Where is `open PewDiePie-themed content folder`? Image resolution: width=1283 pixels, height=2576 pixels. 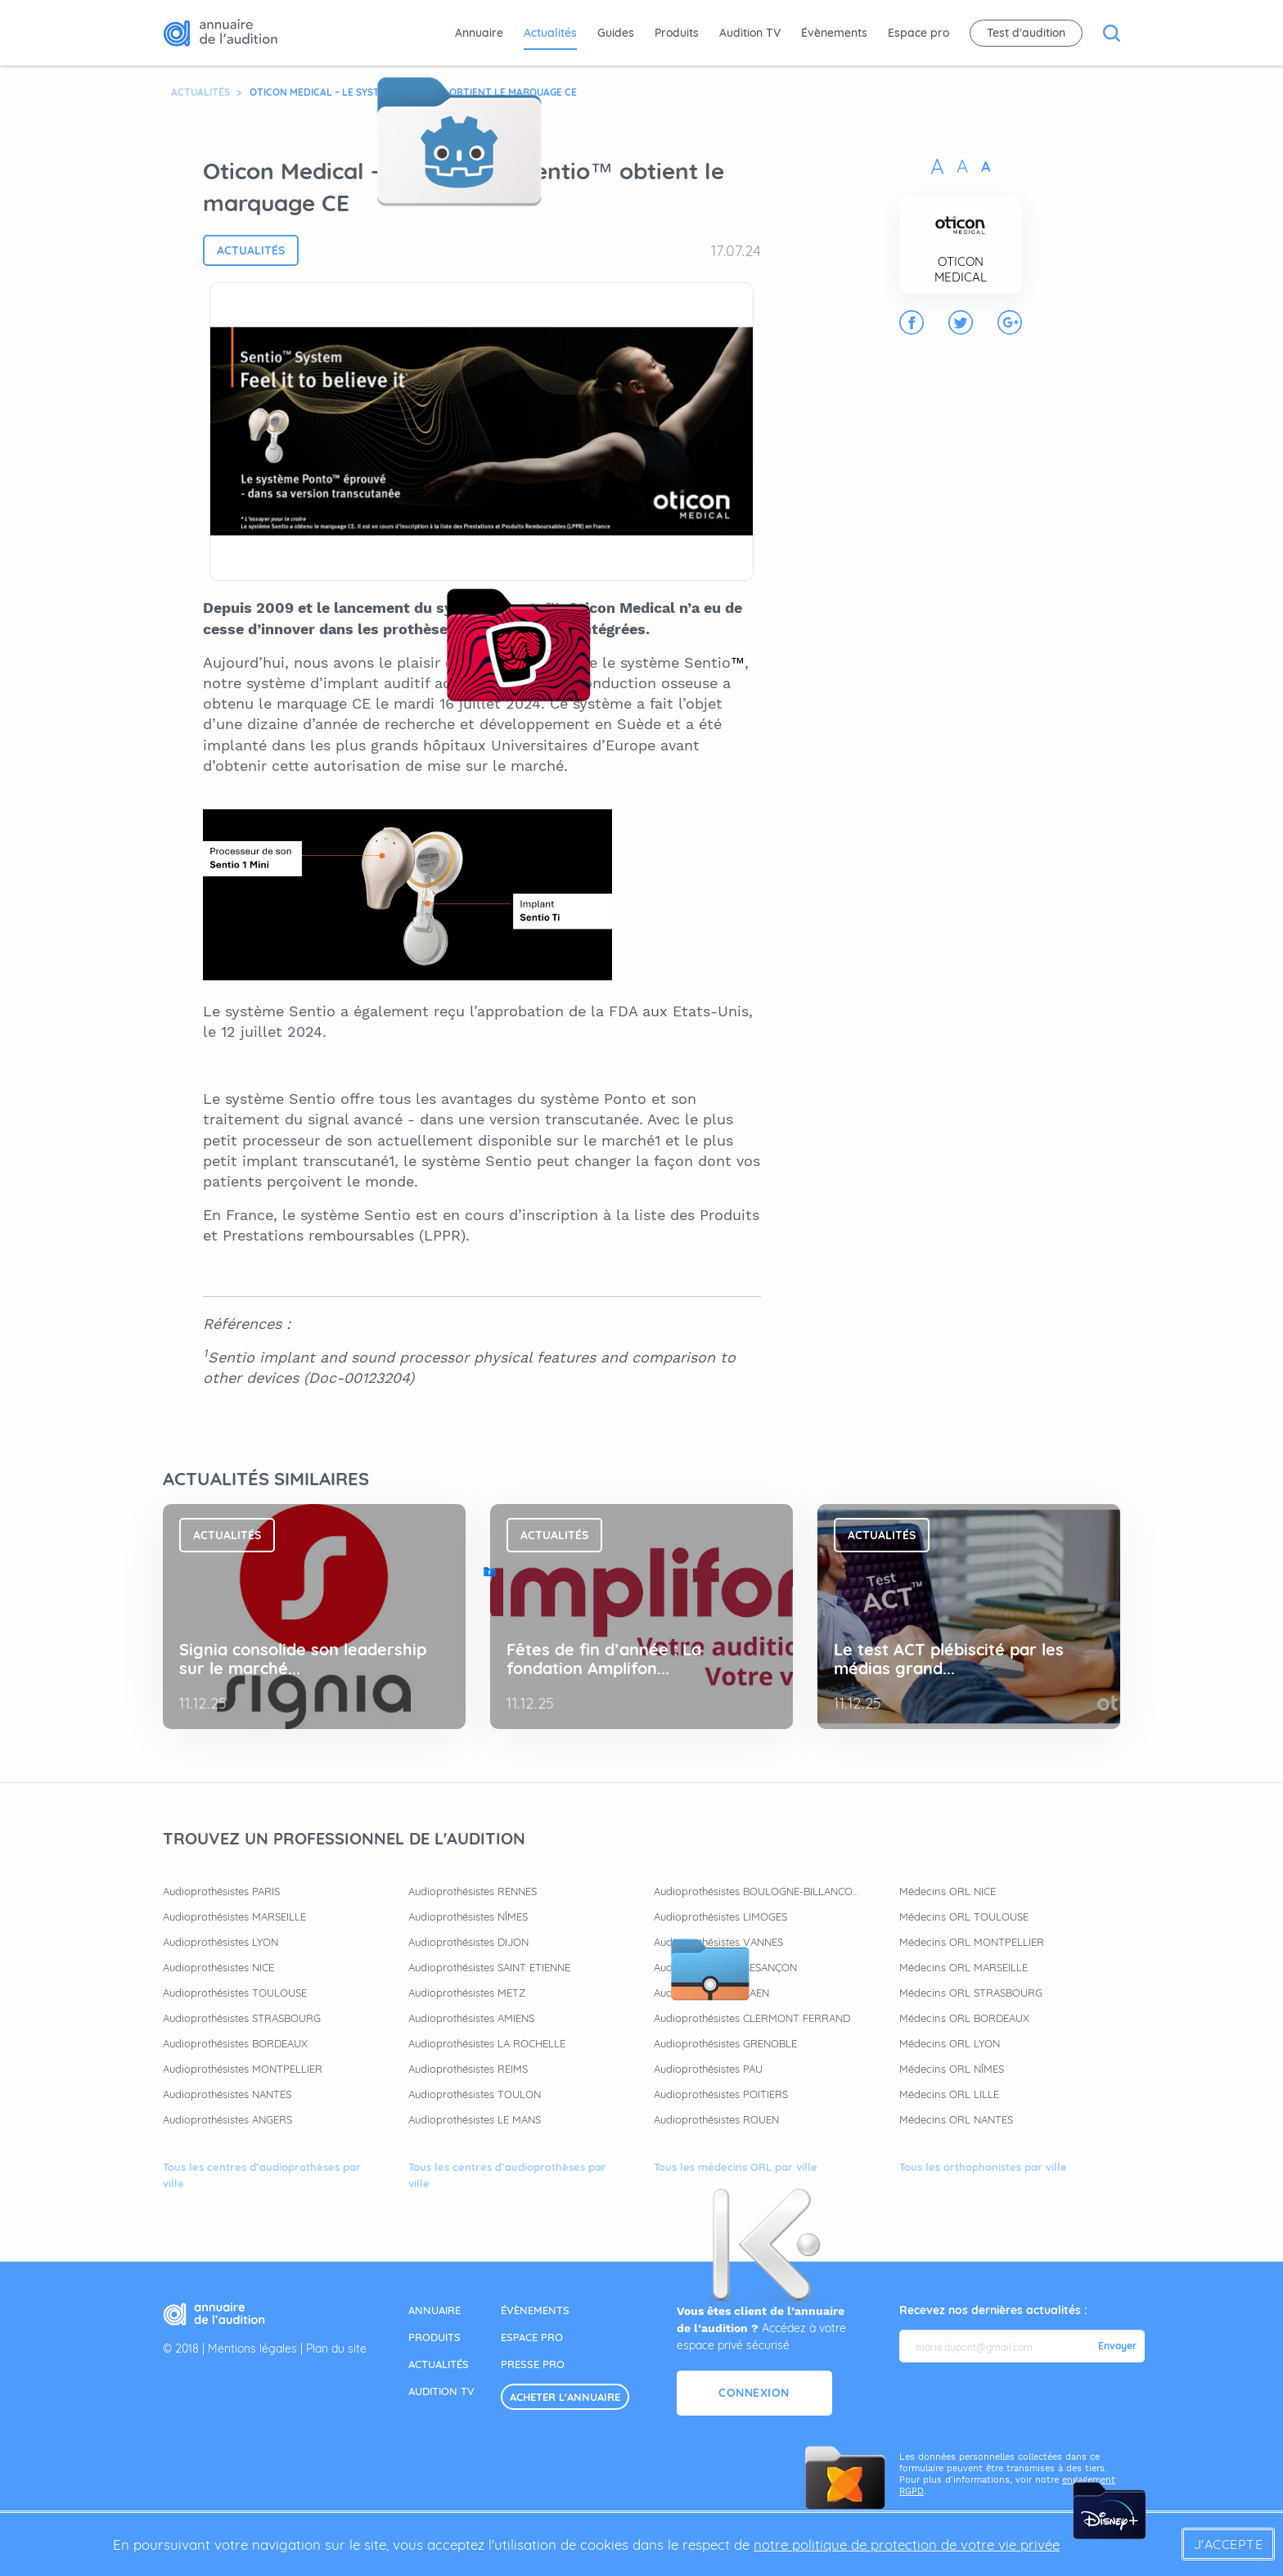
open PewDiePie-themed content folder is located at coordinates (518, 649).